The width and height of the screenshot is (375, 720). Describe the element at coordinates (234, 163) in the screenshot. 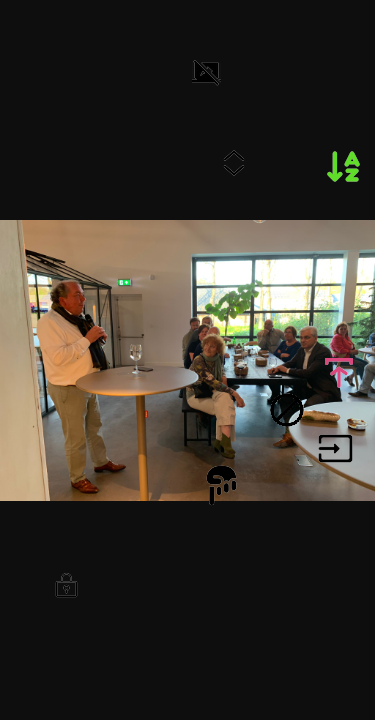

I see `expand or collapse a dropdown menu` at that location.